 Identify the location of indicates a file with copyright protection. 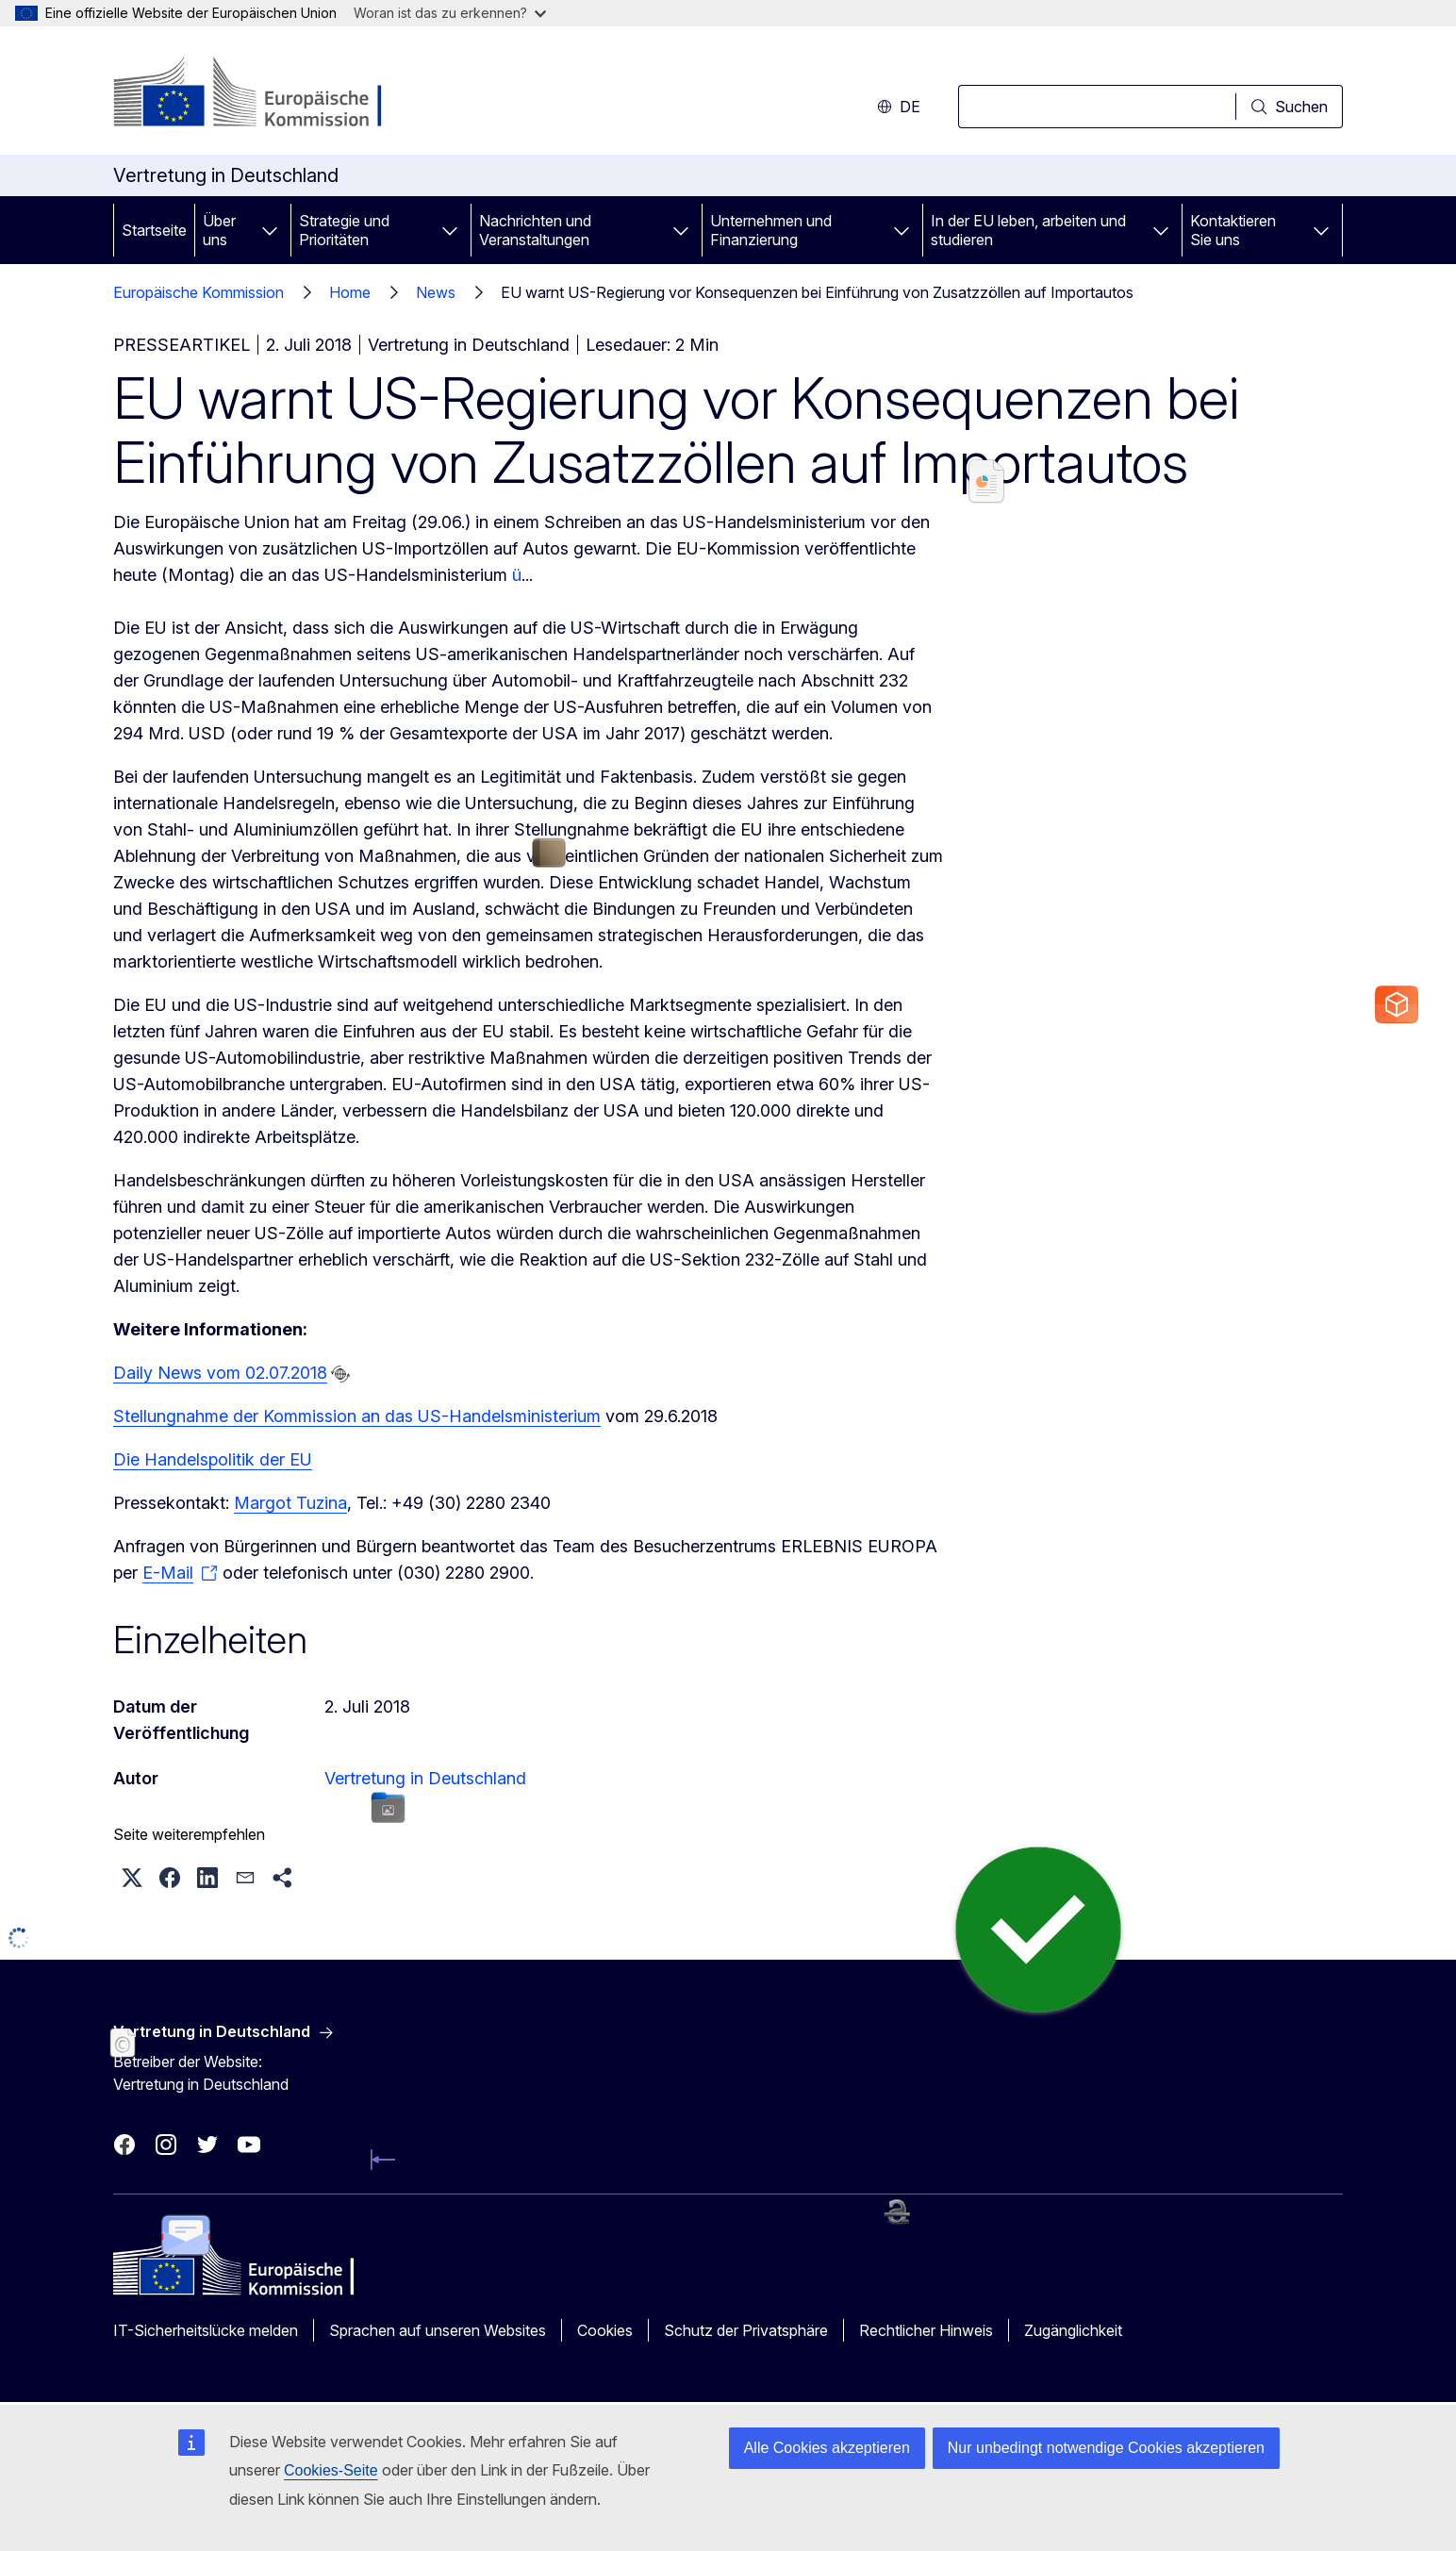
(123, 2043).